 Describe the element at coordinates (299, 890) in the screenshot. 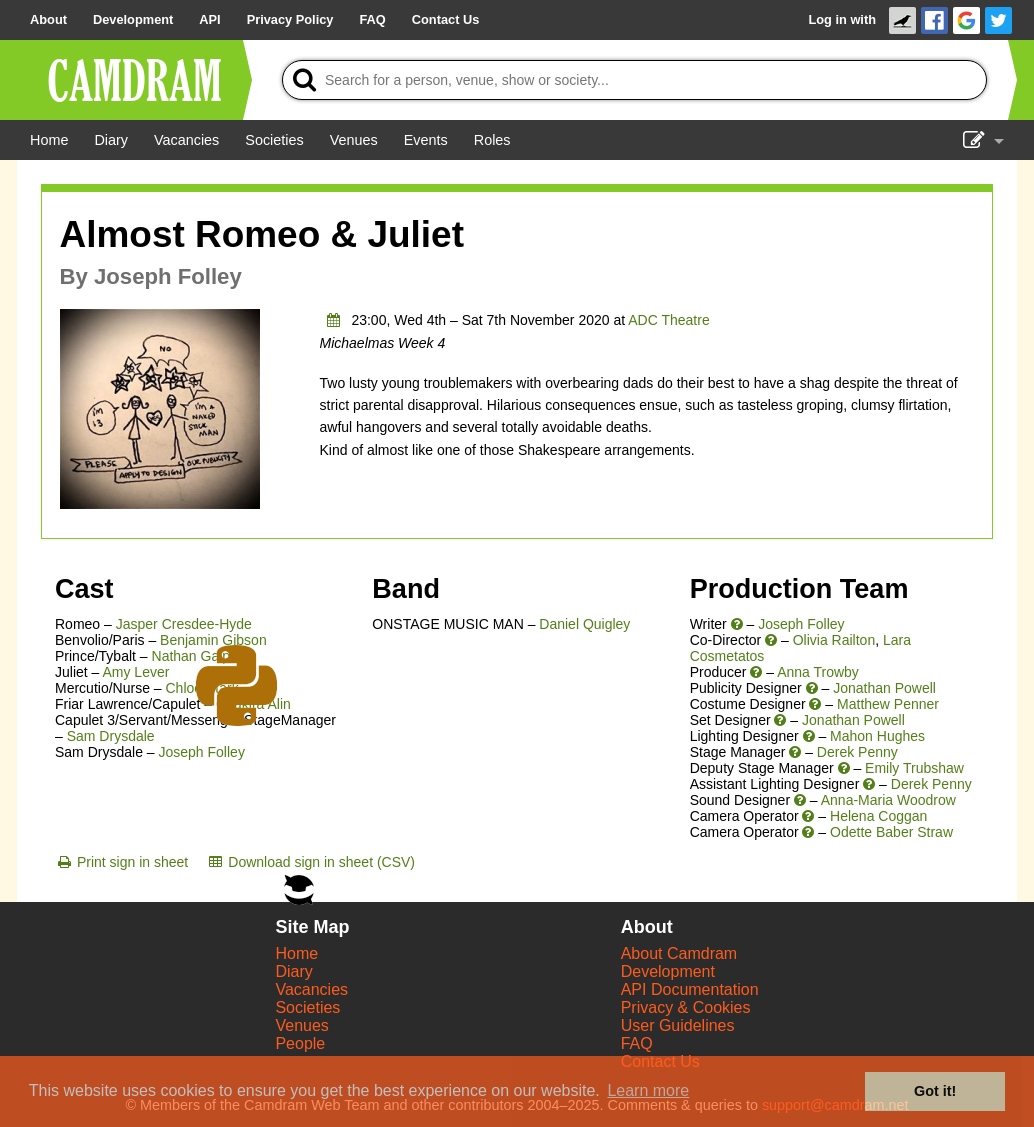

I see `open Linphone app` at that location.